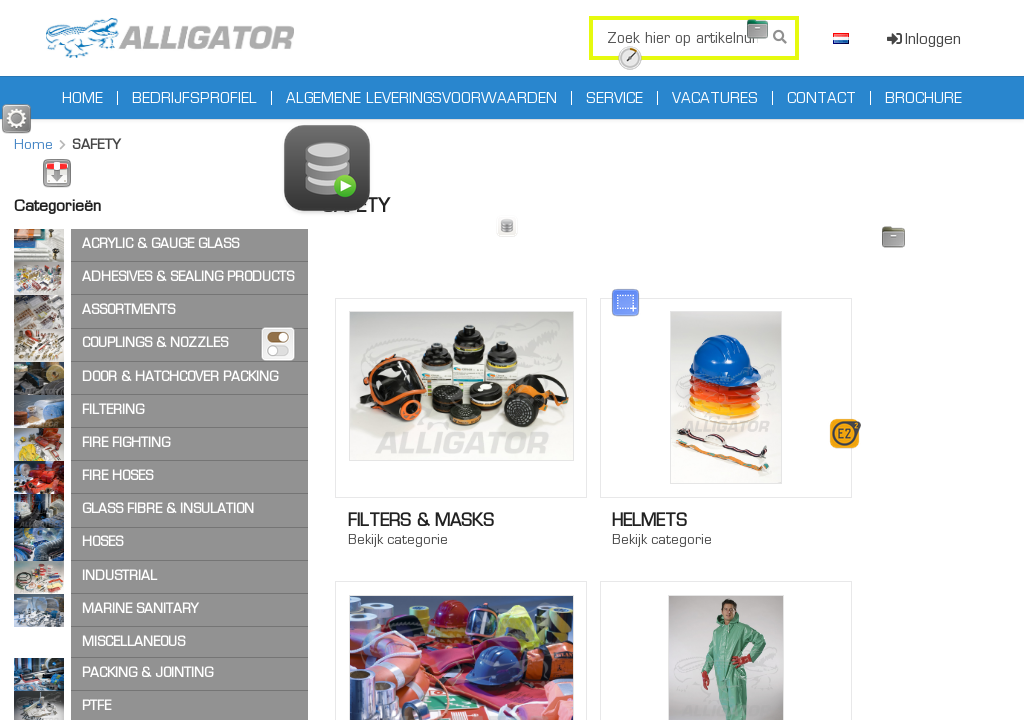 The width and height of the screenshot is (1024, 720). Describe the element at coordinates (625, 302) in the screenshot. I see `take a screenshot` at that location.